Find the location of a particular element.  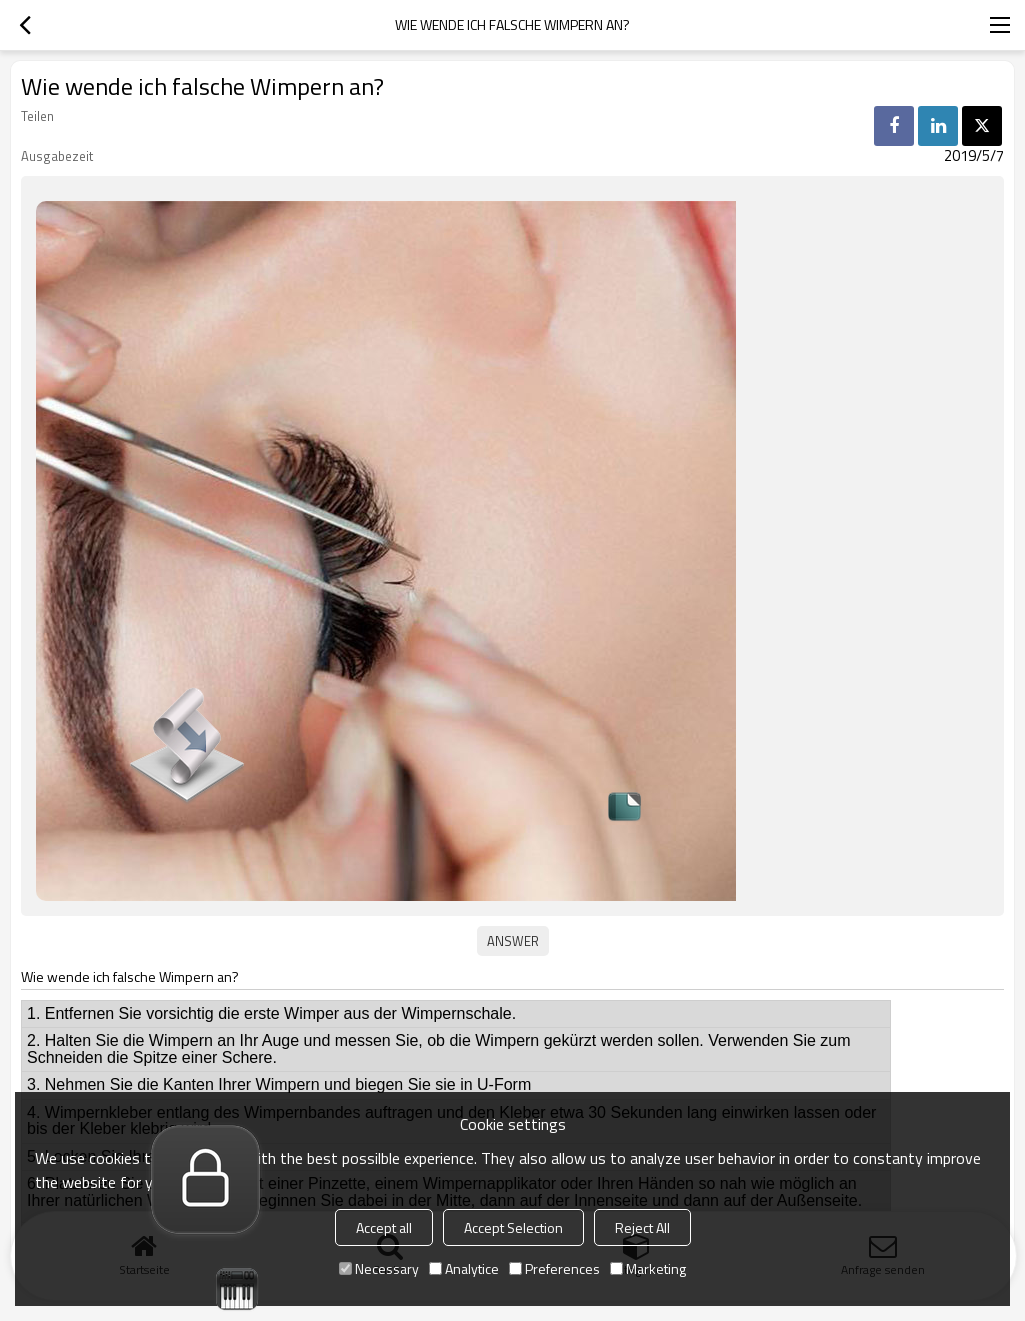

change desktop wallpaper settings is located at coordinates (624, 805).